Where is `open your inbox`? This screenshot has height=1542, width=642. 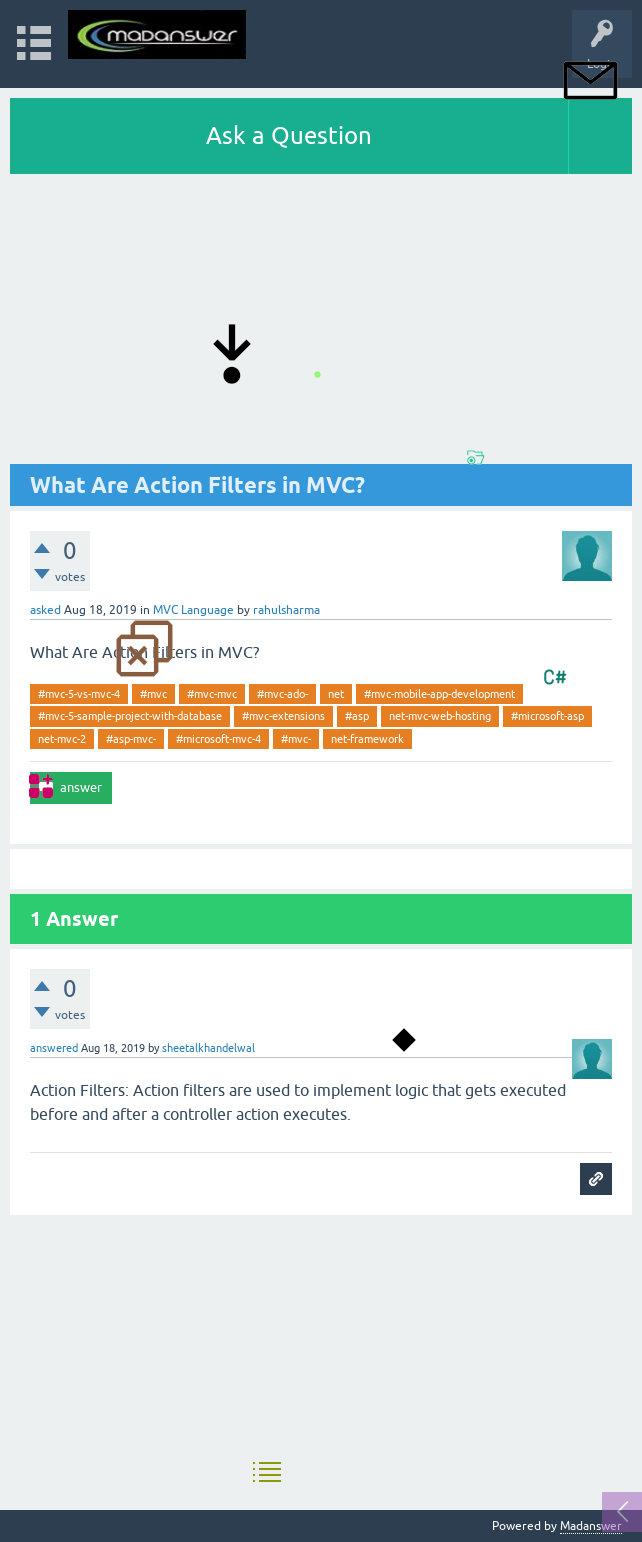 open your inbox is located at coordinates (590, 80).